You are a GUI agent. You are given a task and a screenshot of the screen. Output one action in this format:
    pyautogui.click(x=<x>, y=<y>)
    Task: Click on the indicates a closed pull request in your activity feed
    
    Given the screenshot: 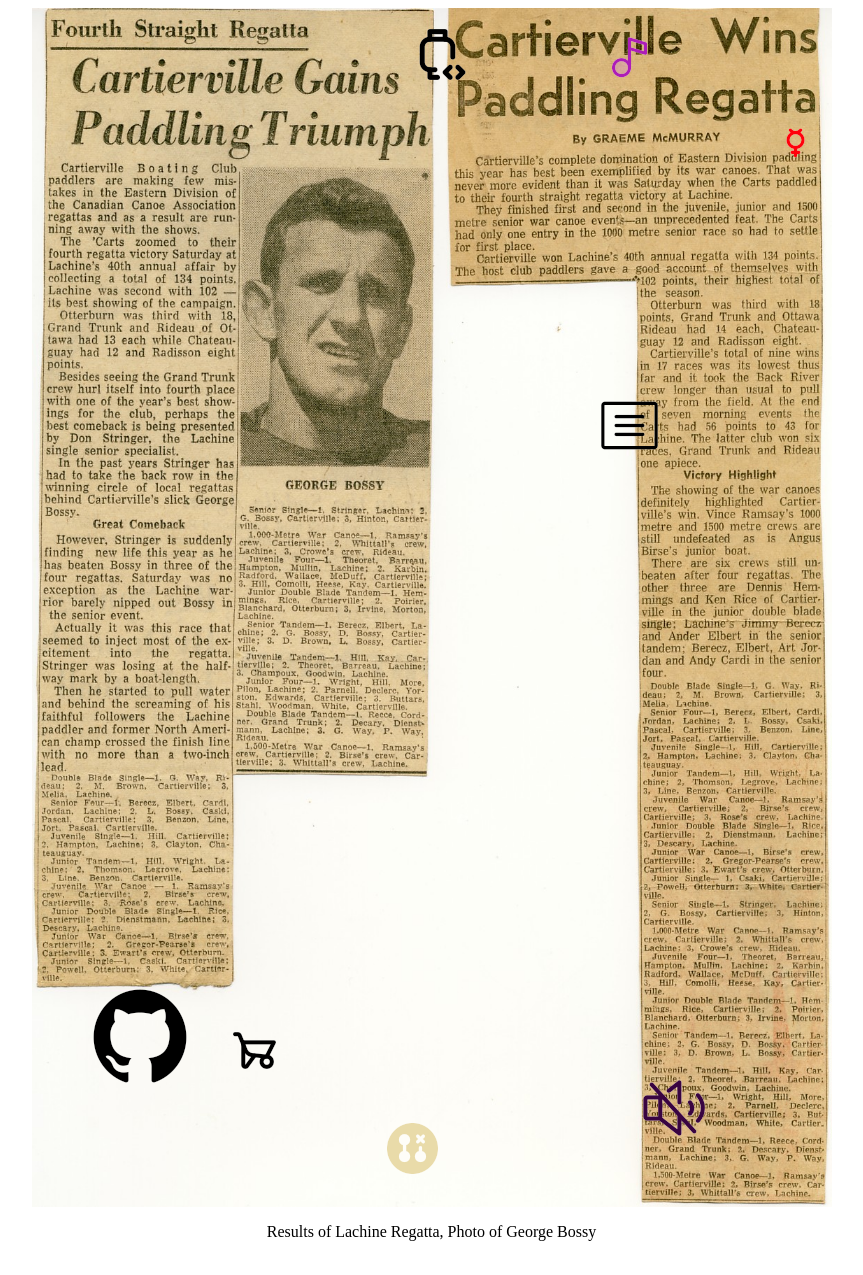 What is the action you would take?
    pyautogui.click(x=412, y=1148)
    